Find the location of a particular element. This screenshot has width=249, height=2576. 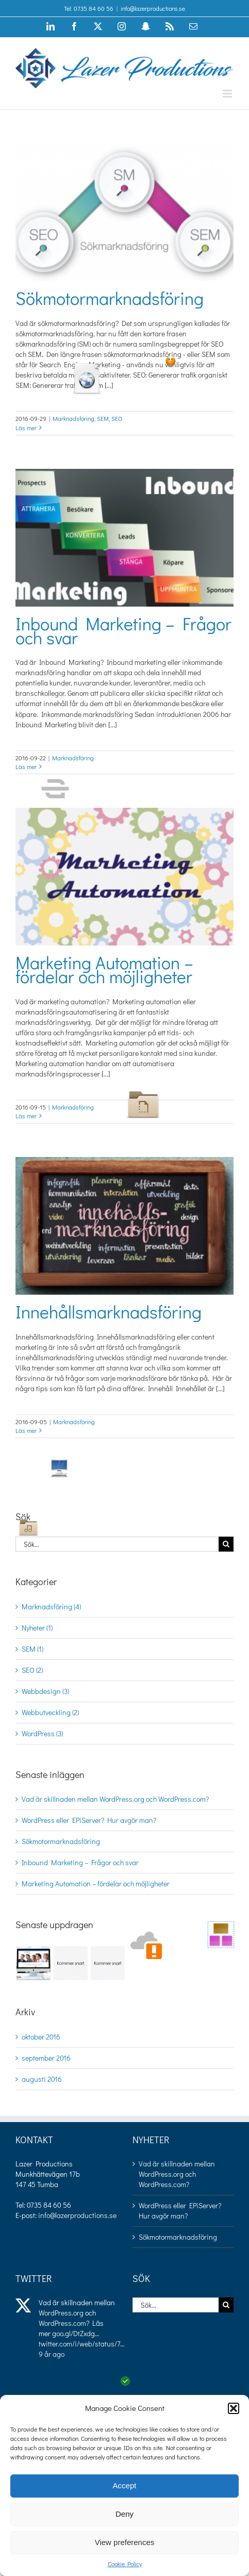

indicates uncertainty or hesitation about an action is located at coordinates (171, 362).